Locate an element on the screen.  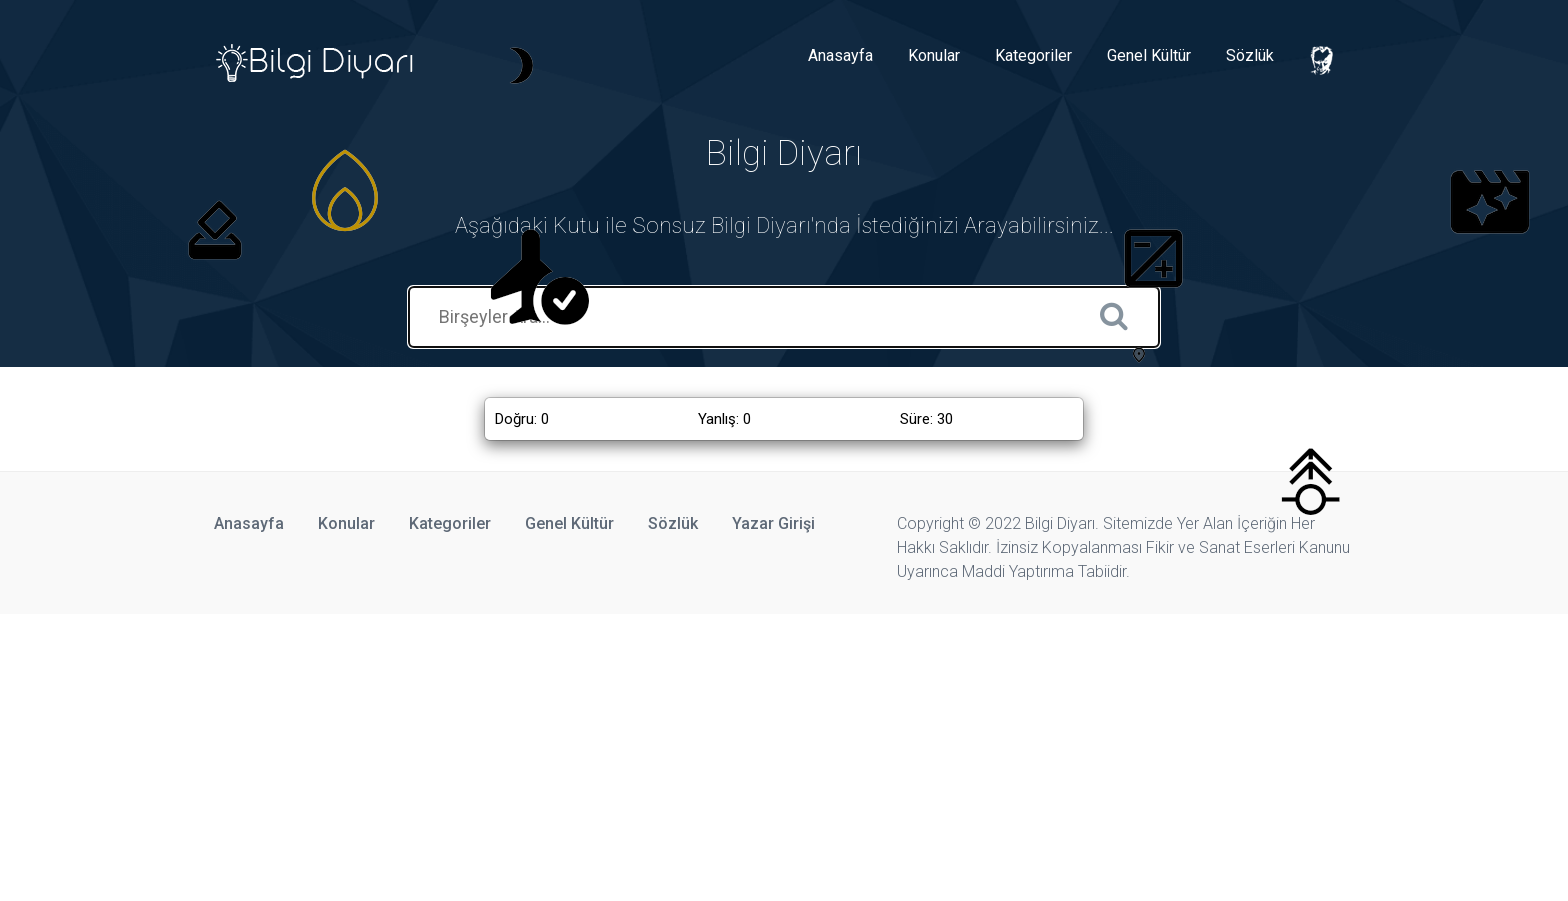
force push changes to a repository is located at coordinates (1308, 479).